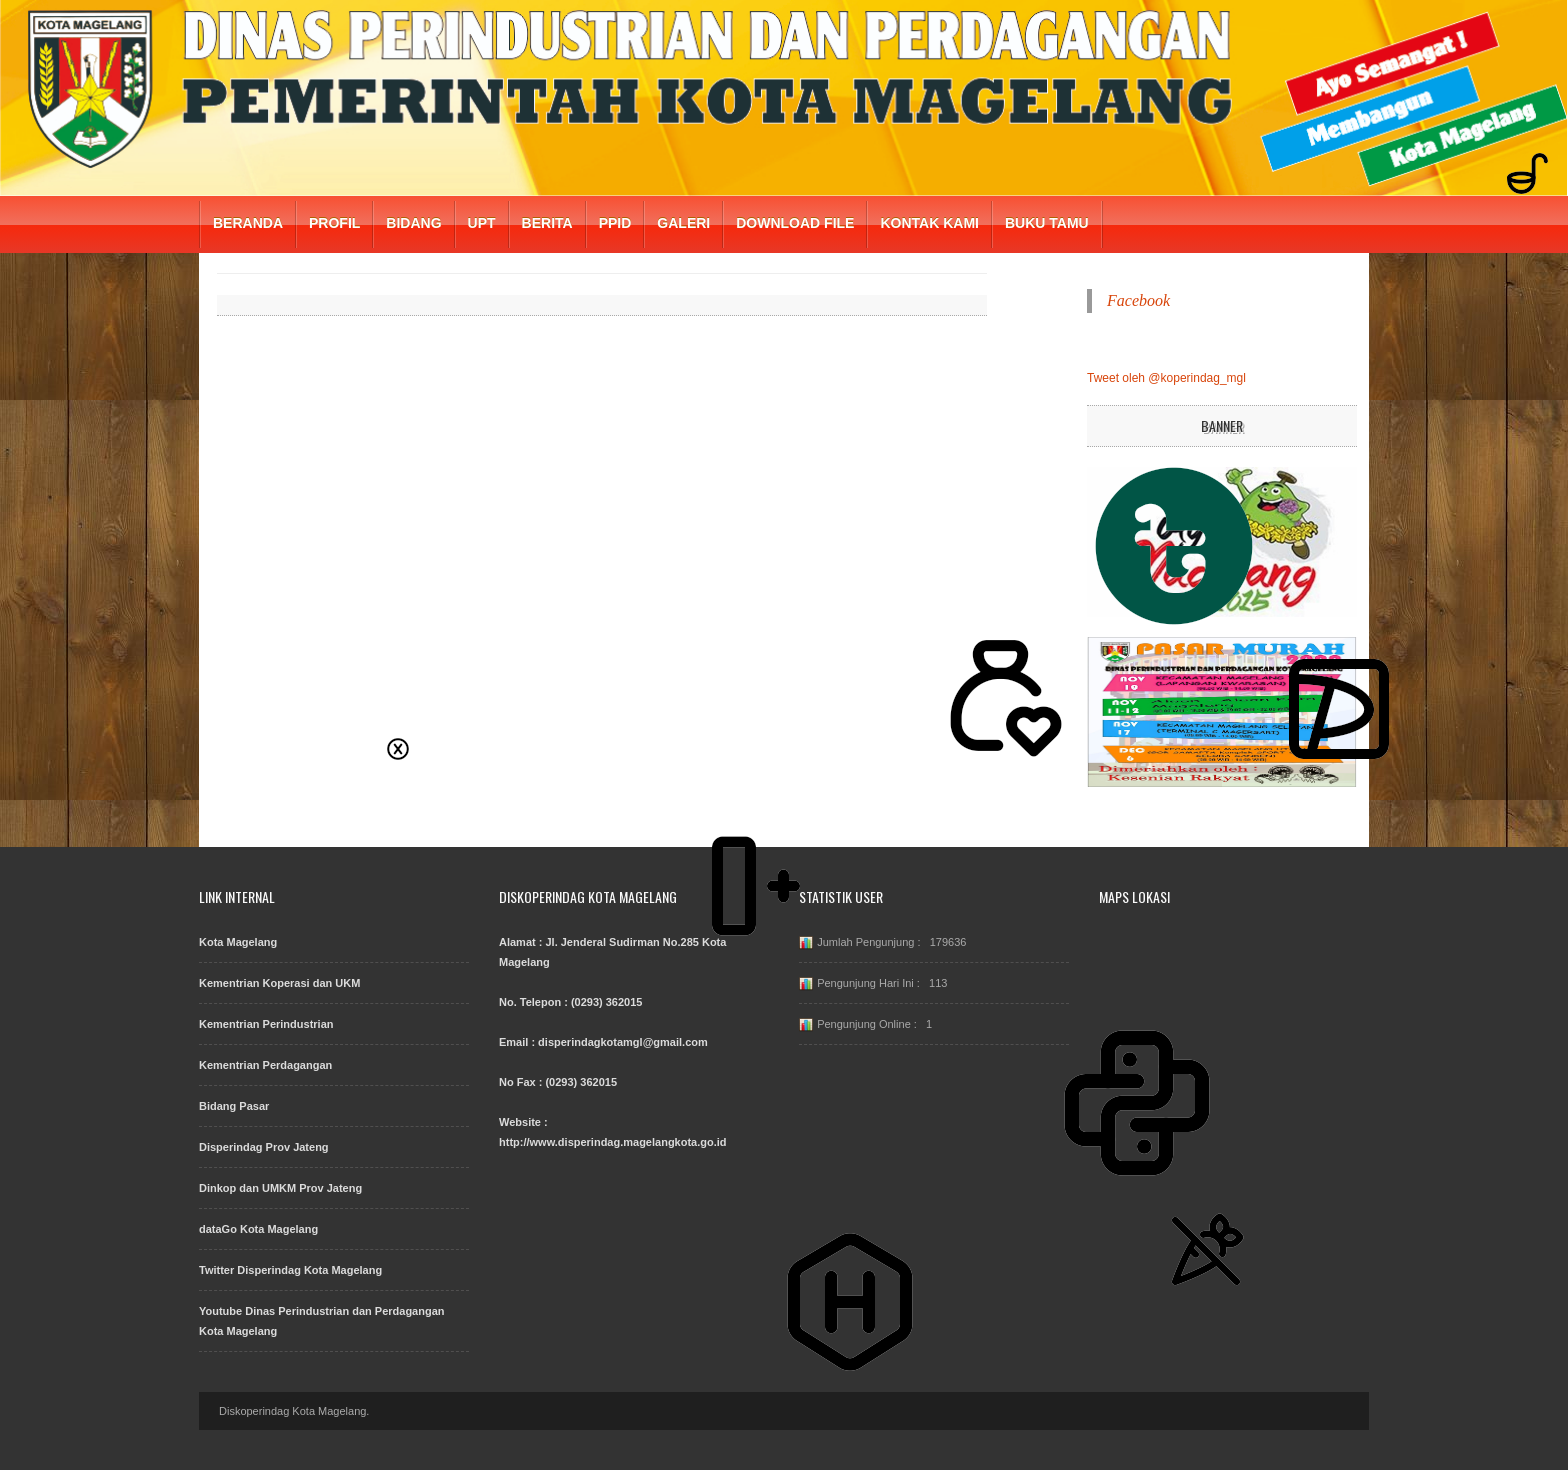  What do you see at coordinates (1339, 709) in the screenshot?
I see `pay with paypay` at bounding box center [1339, 709].